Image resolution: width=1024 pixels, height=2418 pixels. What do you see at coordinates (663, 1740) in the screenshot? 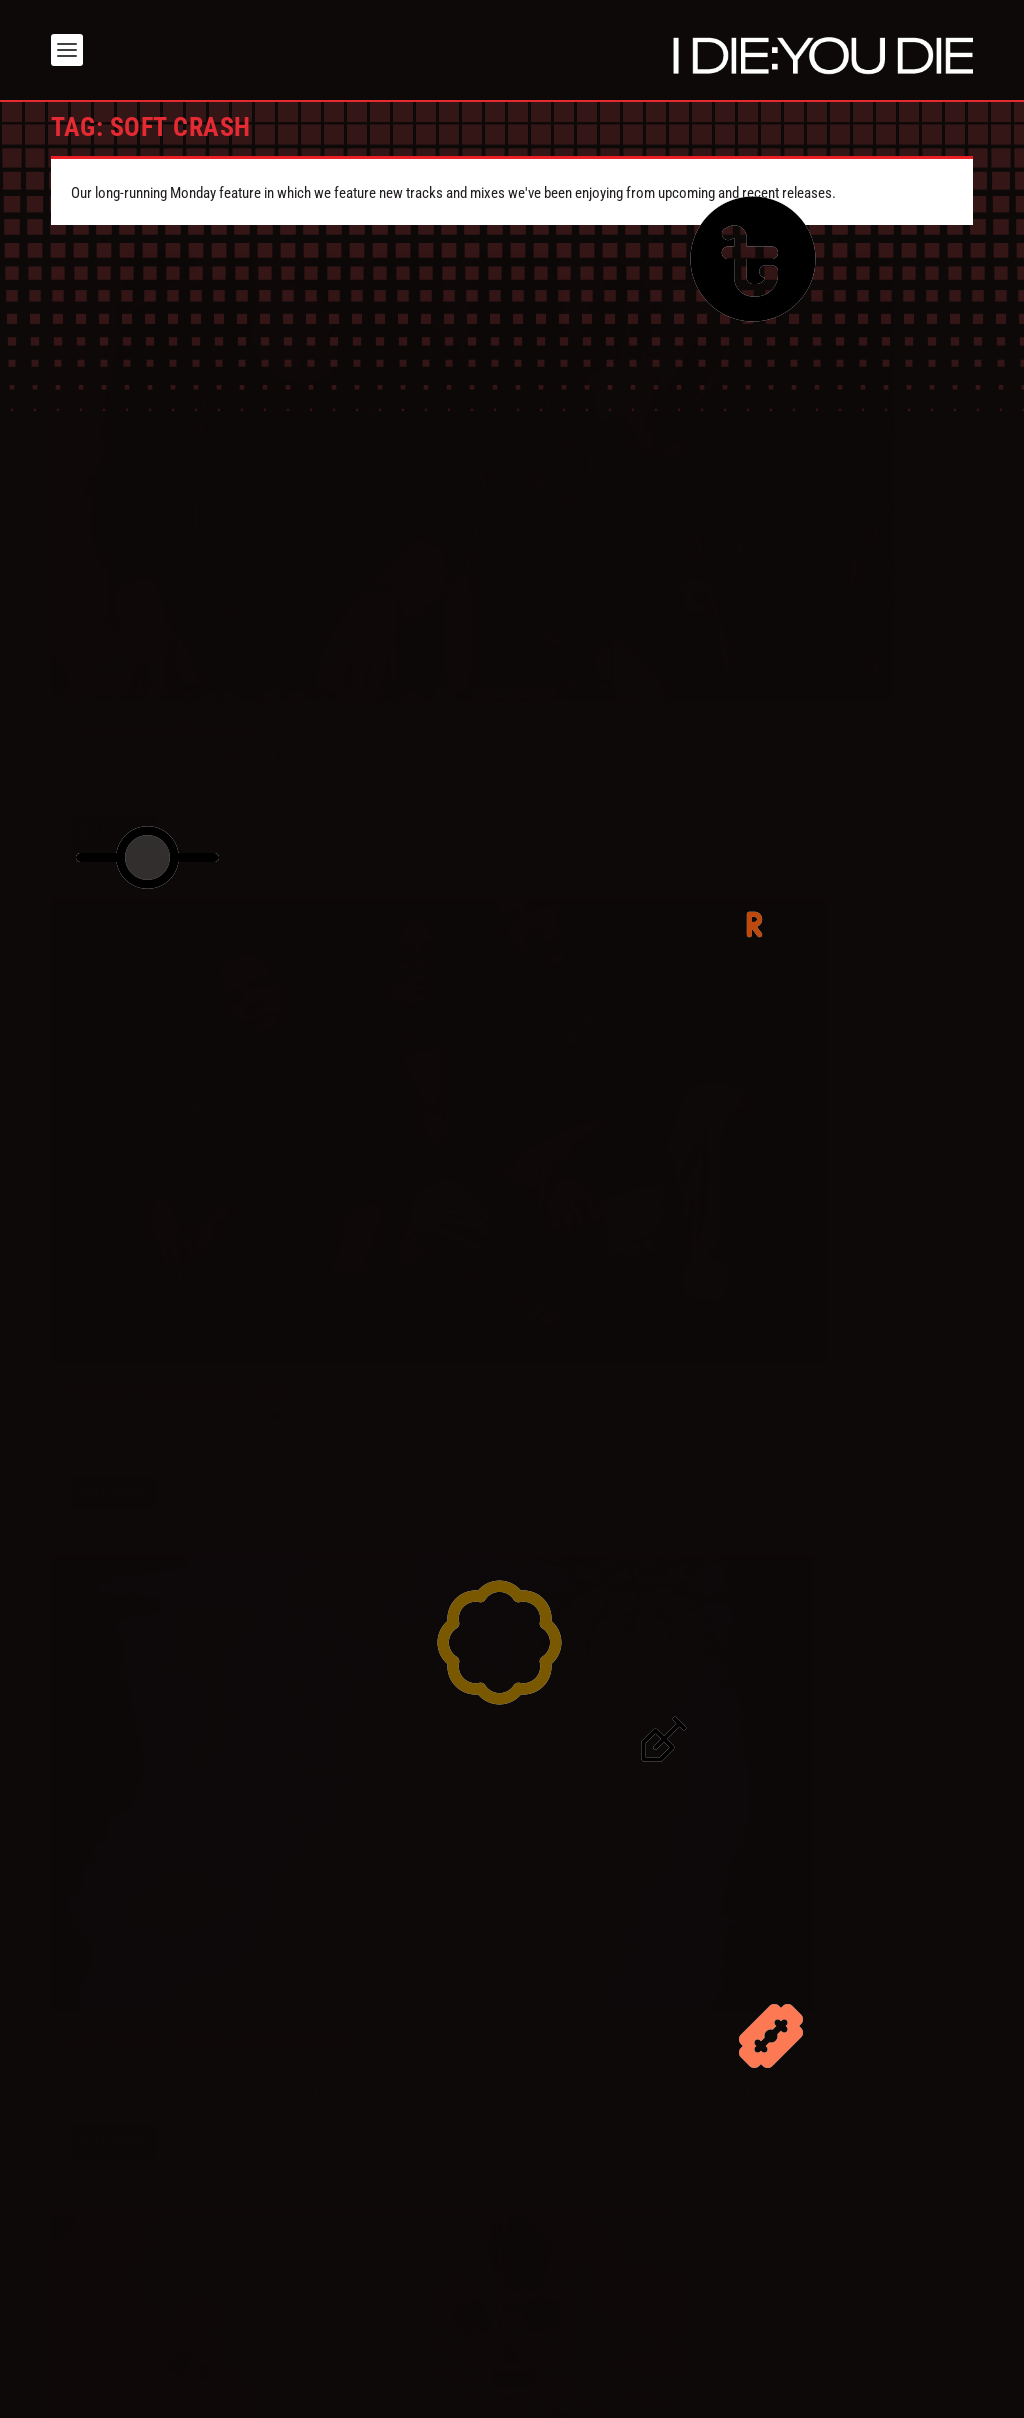
I see `access gardening or landscaping tools` at bounding box center [663, 1740].